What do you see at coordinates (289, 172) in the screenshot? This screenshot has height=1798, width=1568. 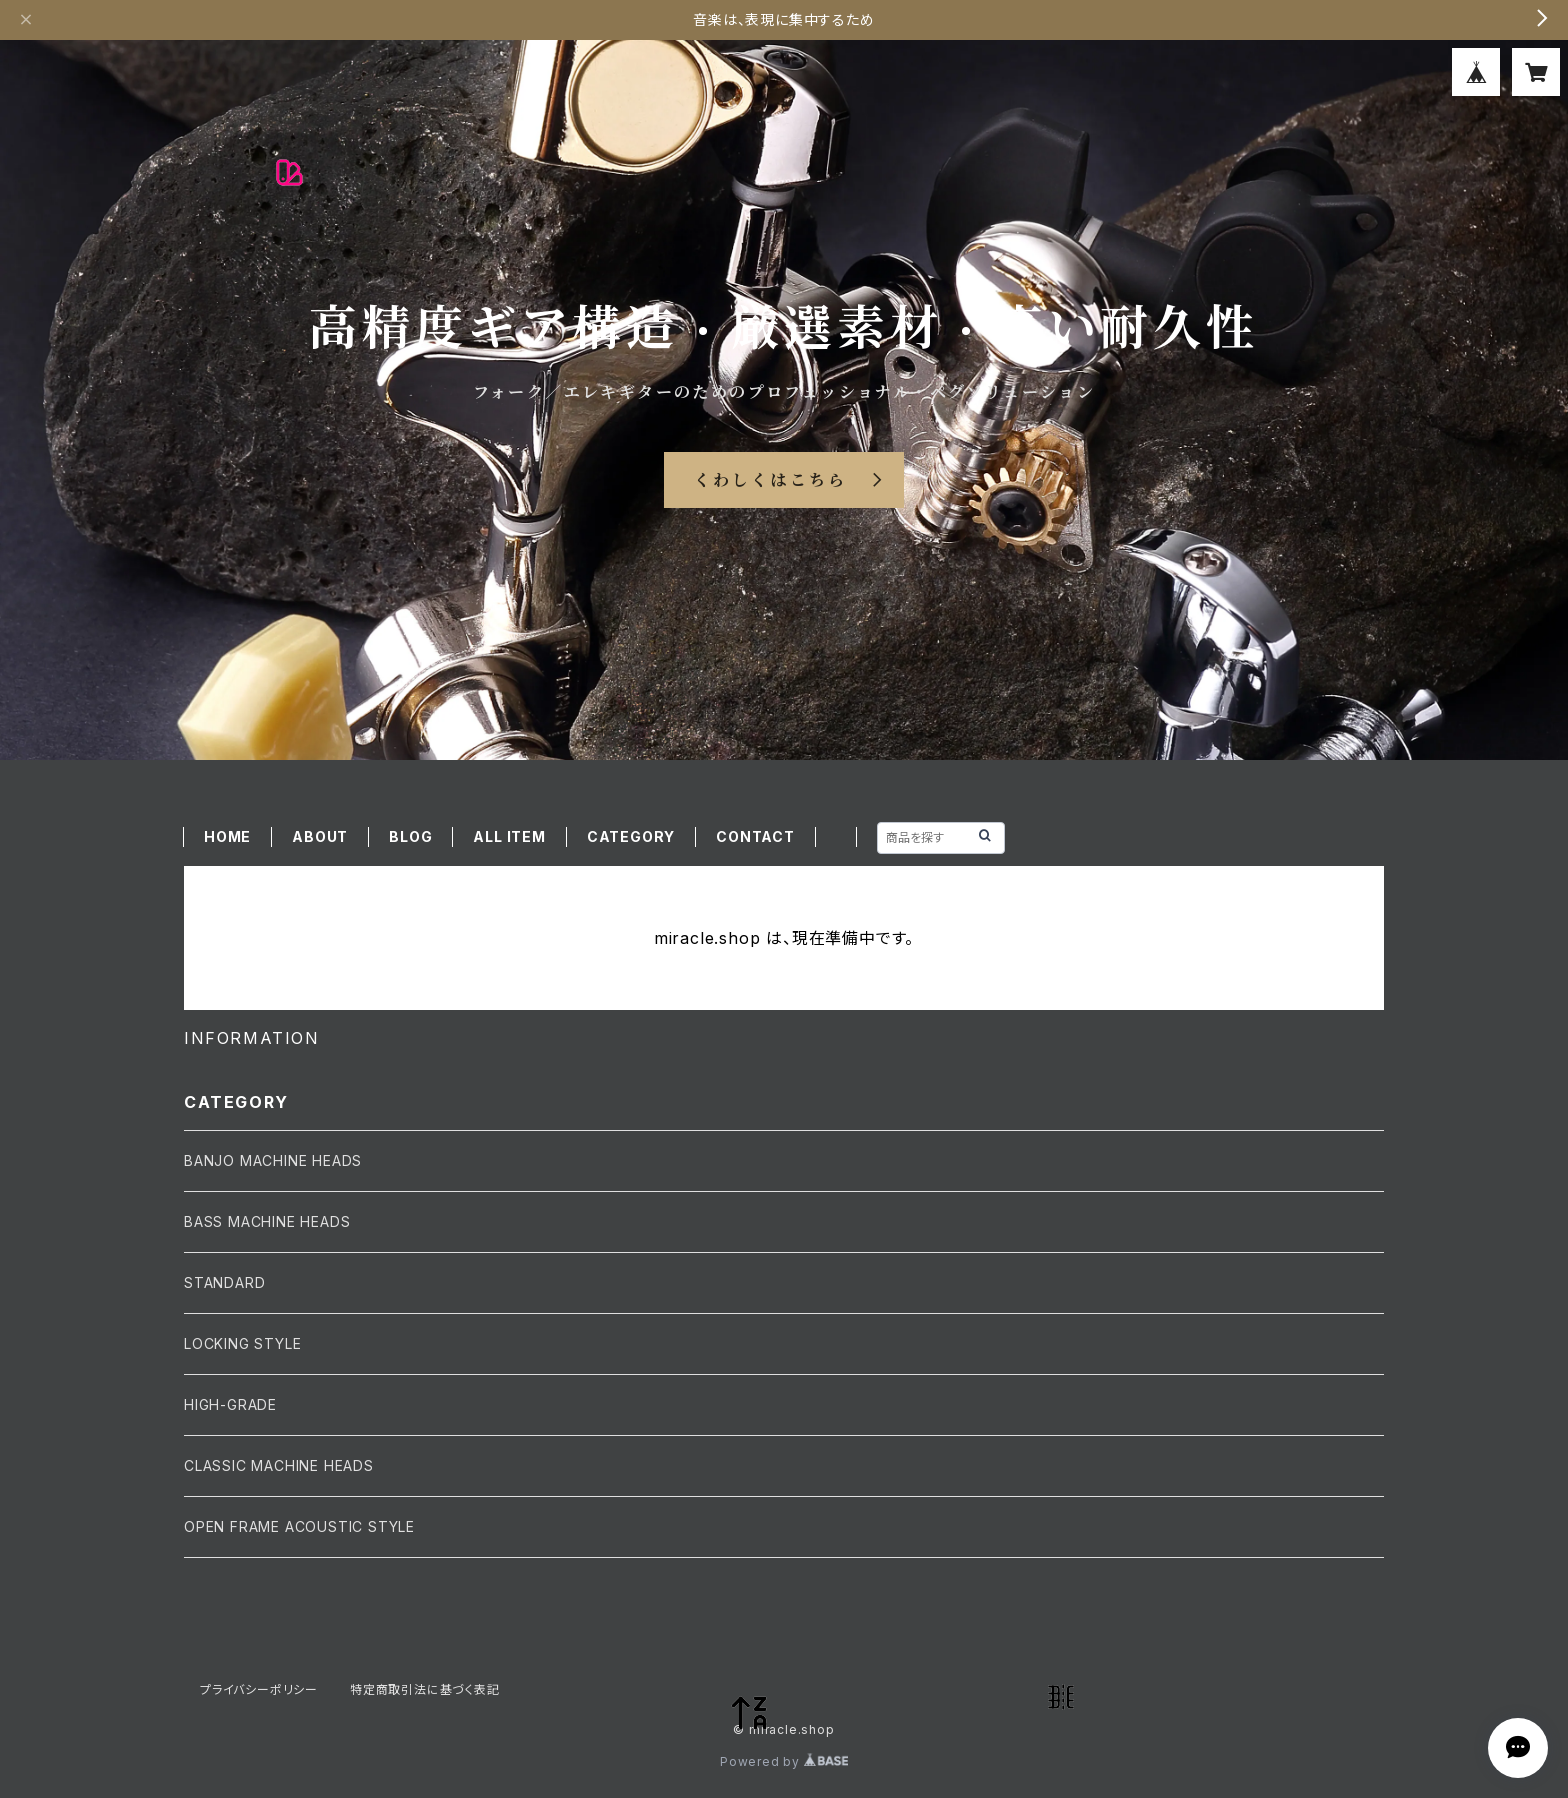 I see `browse color palette or theme options` at bounding box center [289, 172].